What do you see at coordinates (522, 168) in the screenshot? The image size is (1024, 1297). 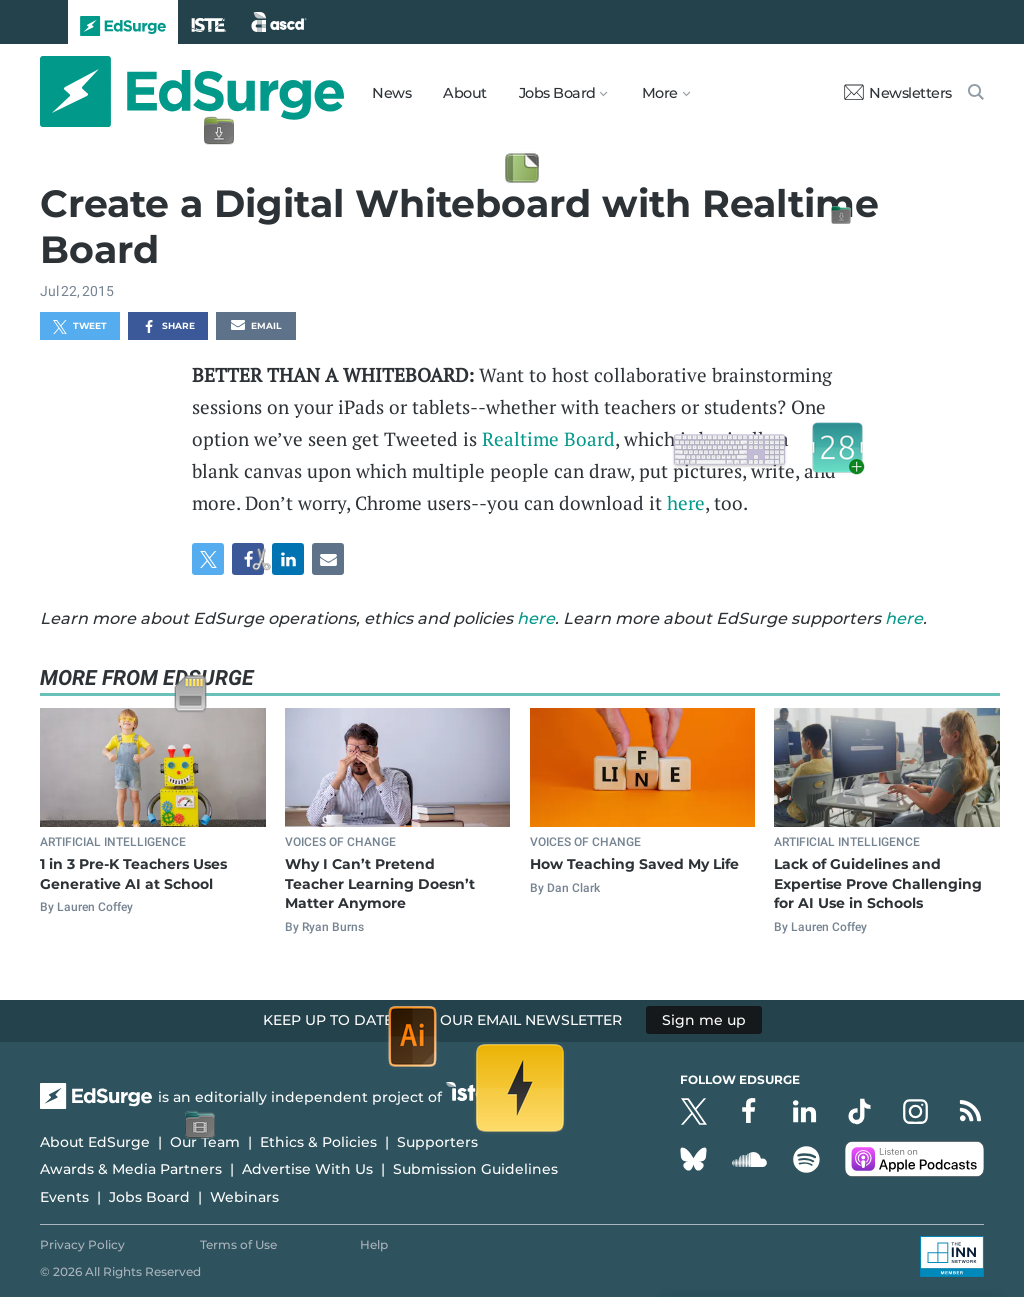 I see `customize desktop theme and appearance settings` at bounding box center [522, 168].